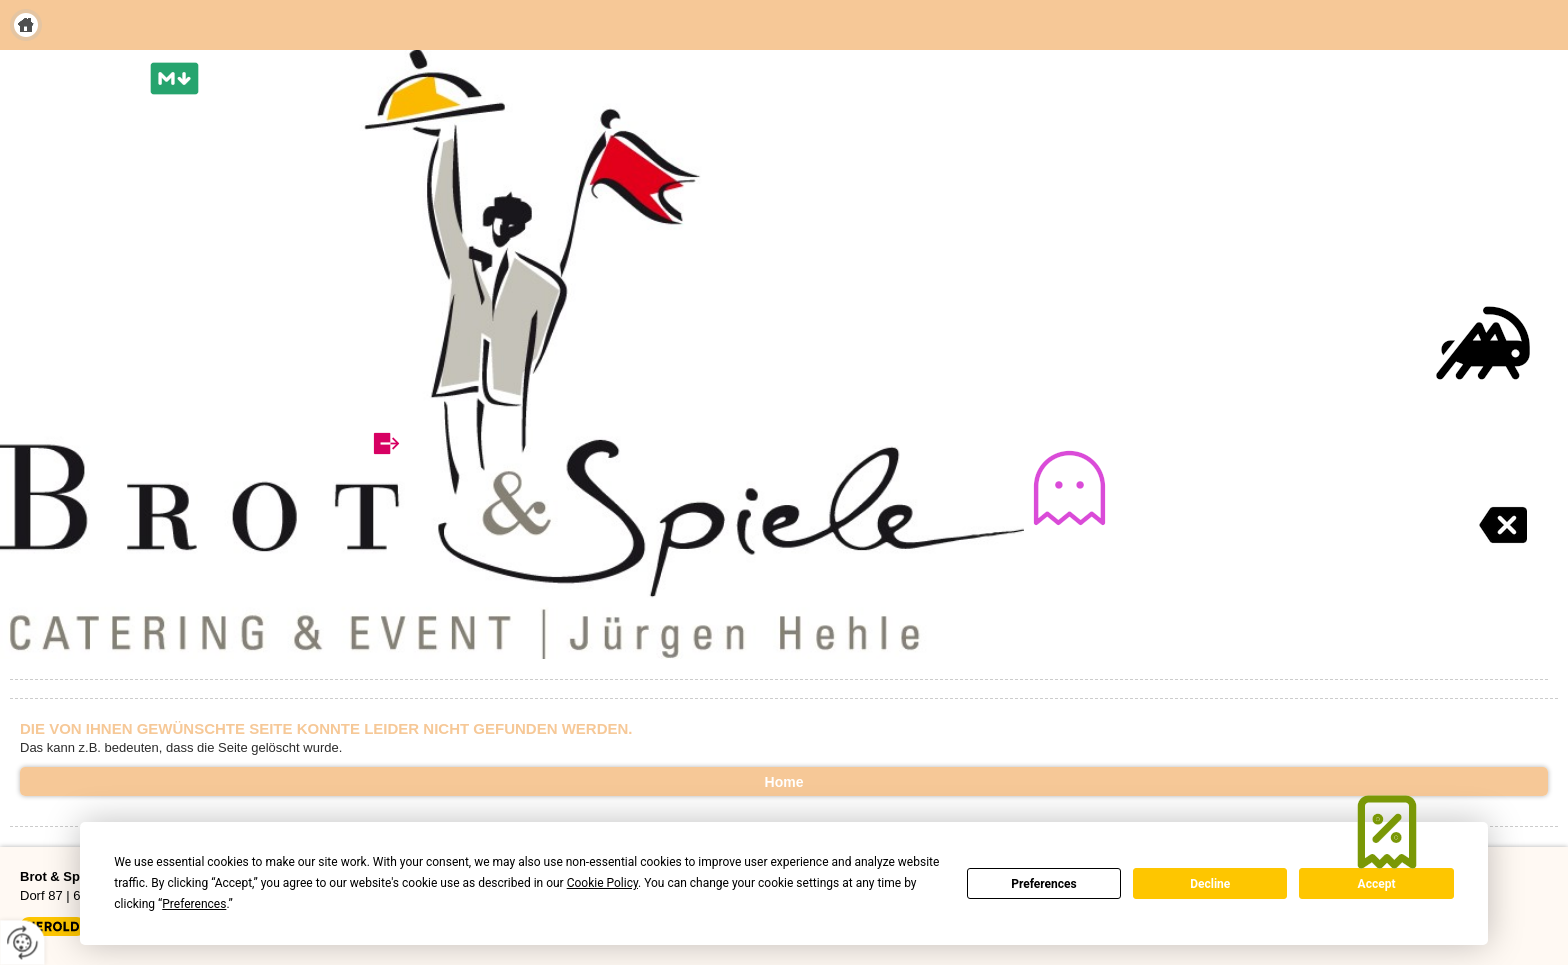 The width and height of the screenshot is (1568, 965). Describe the element at coordinates (174, 78) in the screenshot. I see `indicates markdown formatting is supported` at that location.